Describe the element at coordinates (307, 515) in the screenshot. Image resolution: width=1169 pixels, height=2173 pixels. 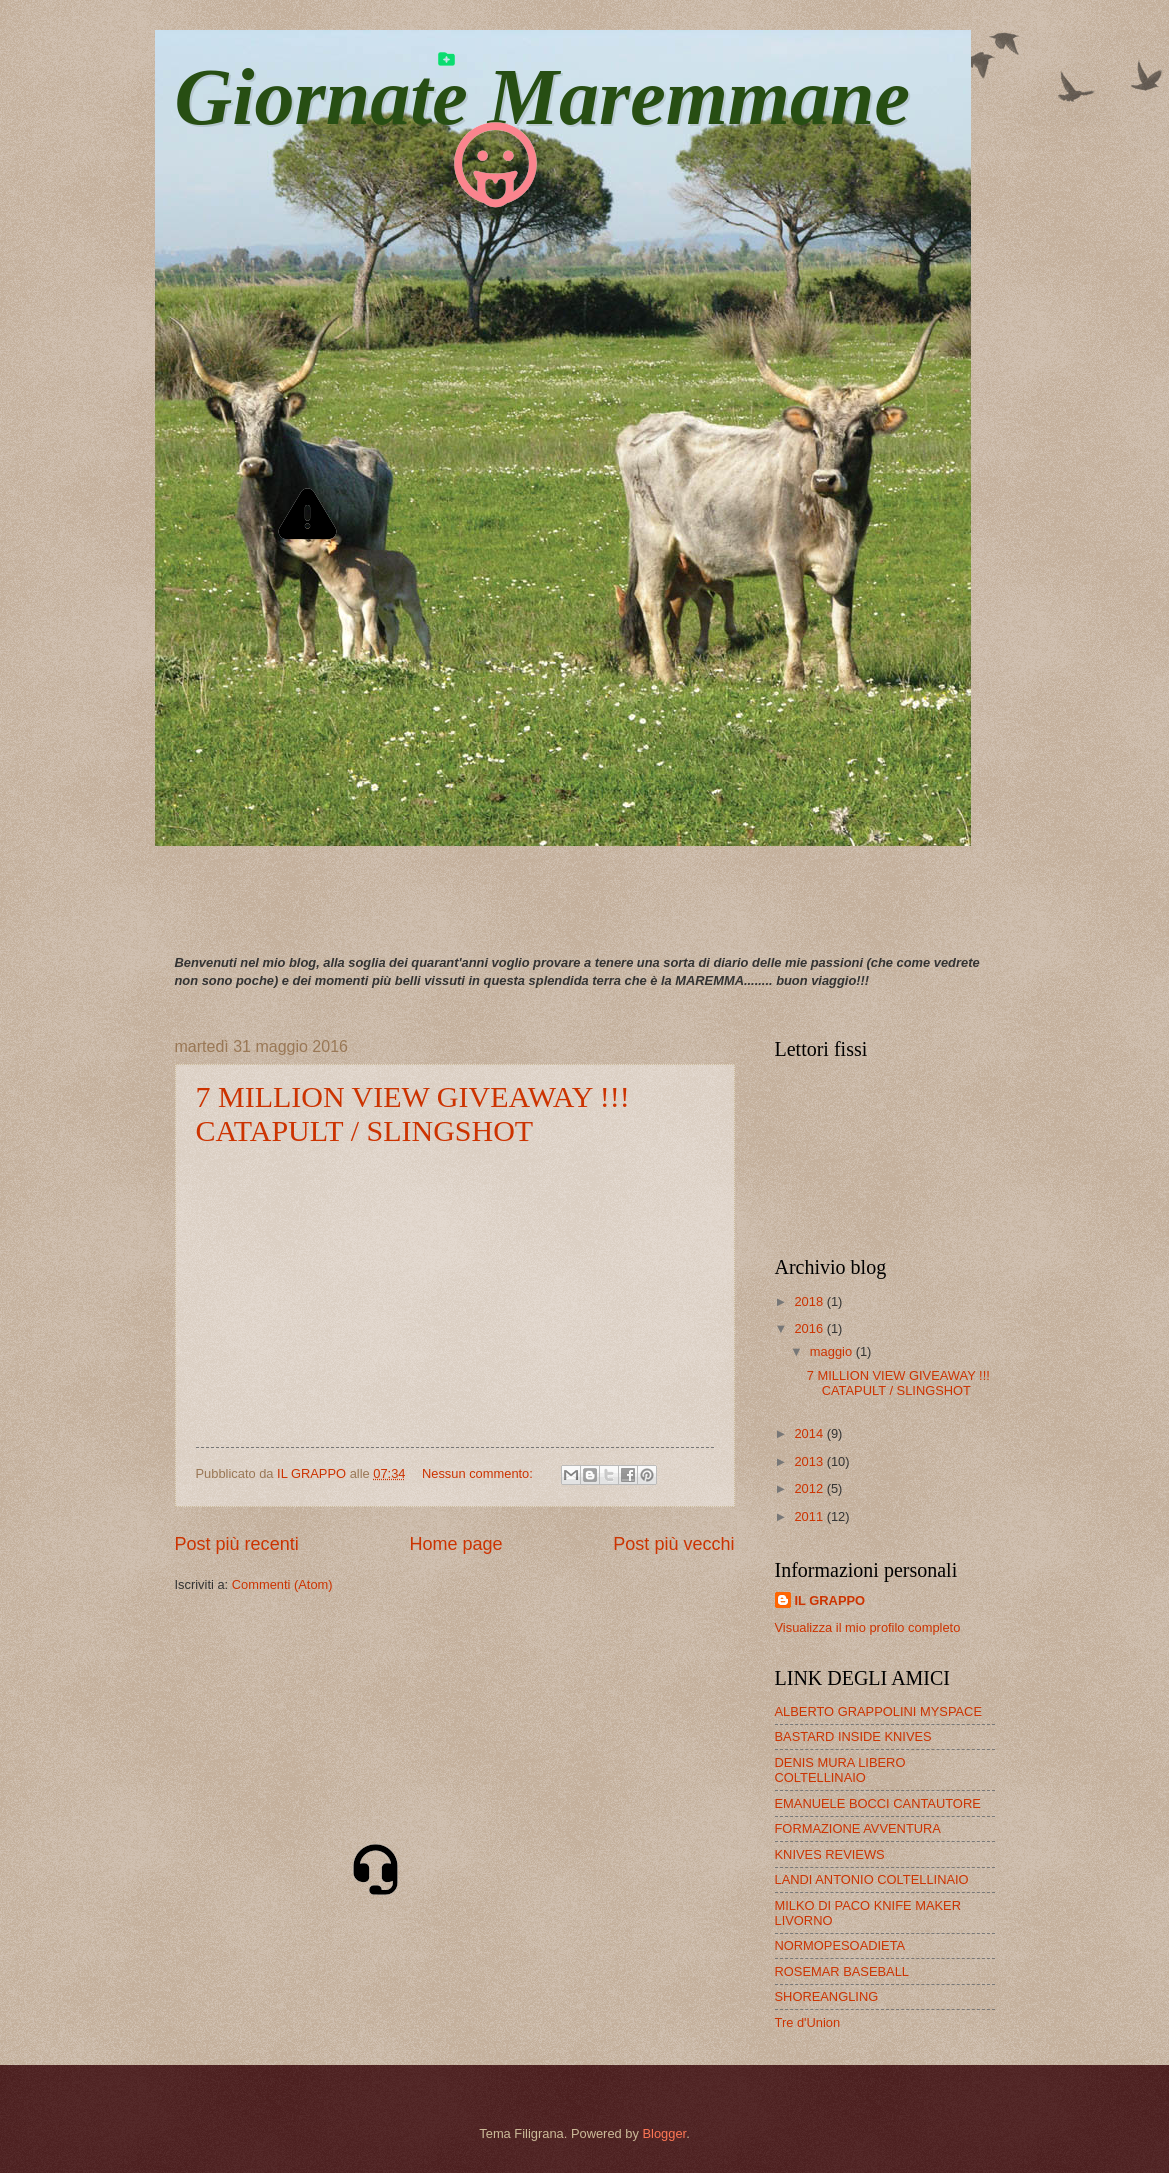
I see `indicates a warning or caution state` at that location.